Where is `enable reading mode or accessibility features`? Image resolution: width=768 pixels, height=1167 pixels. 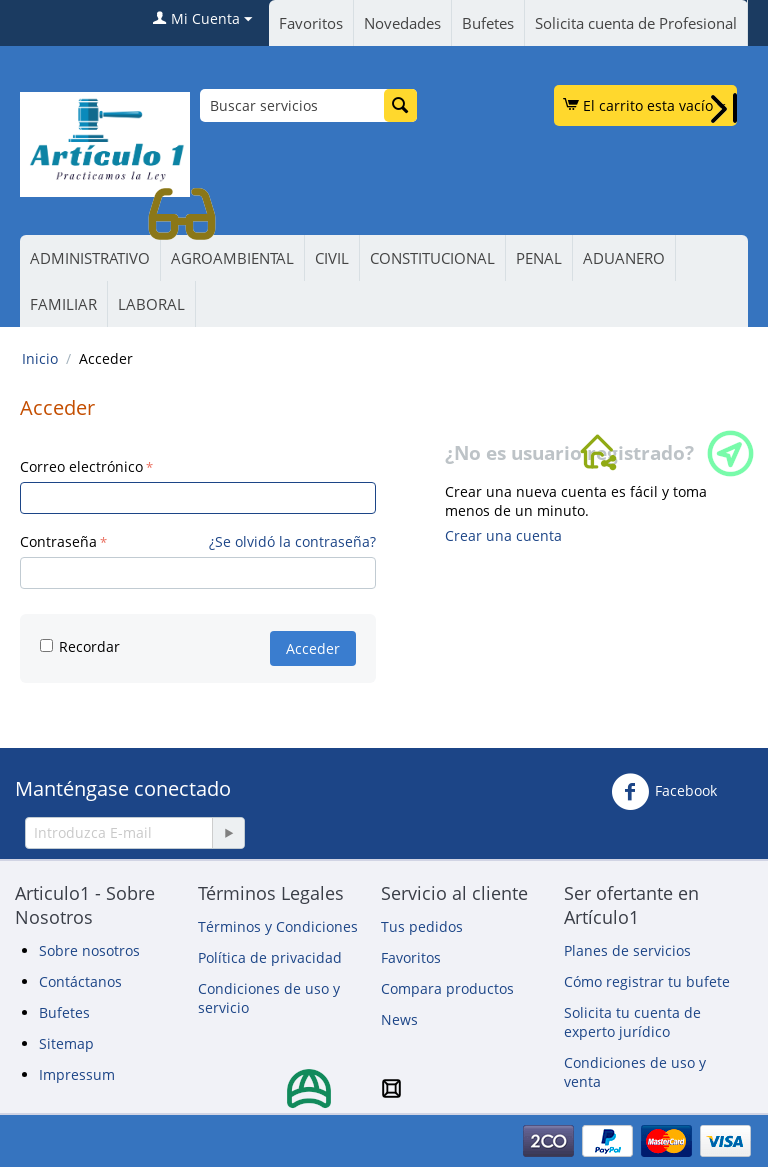 enable reading mode or accessibility features is located at coordinates (182, 214).